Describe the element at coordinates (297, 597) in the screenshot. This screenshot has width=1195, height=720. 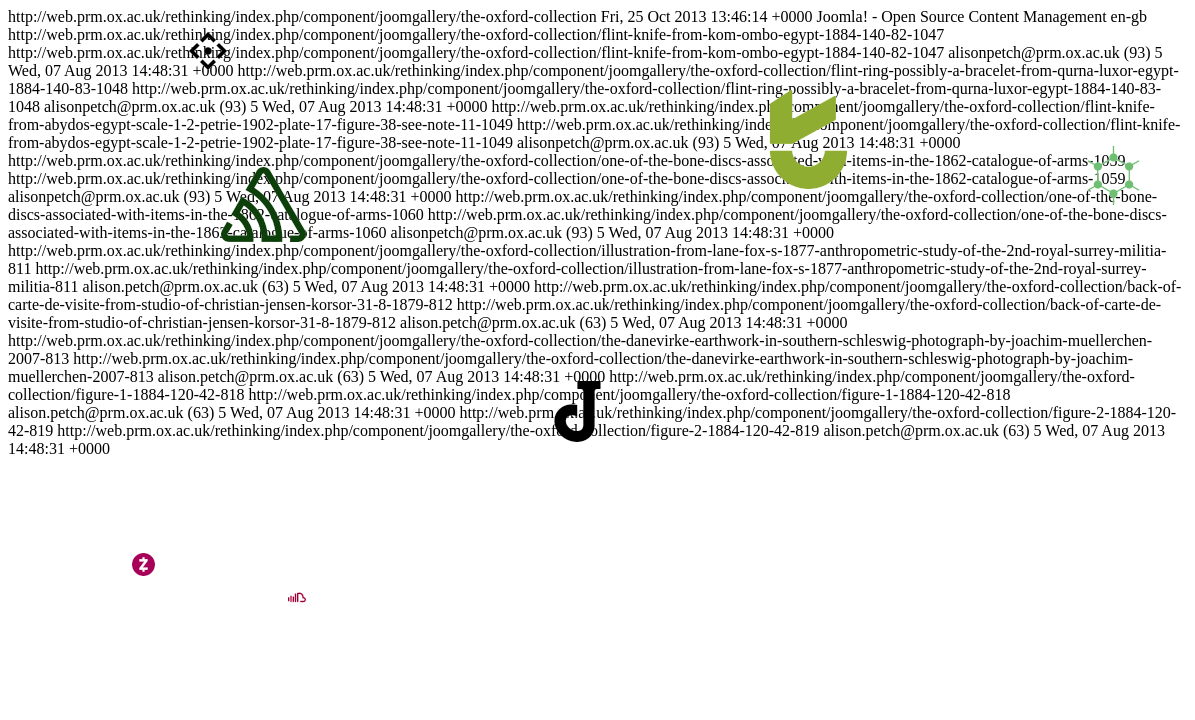
I see `open soundcloud app` at that location.